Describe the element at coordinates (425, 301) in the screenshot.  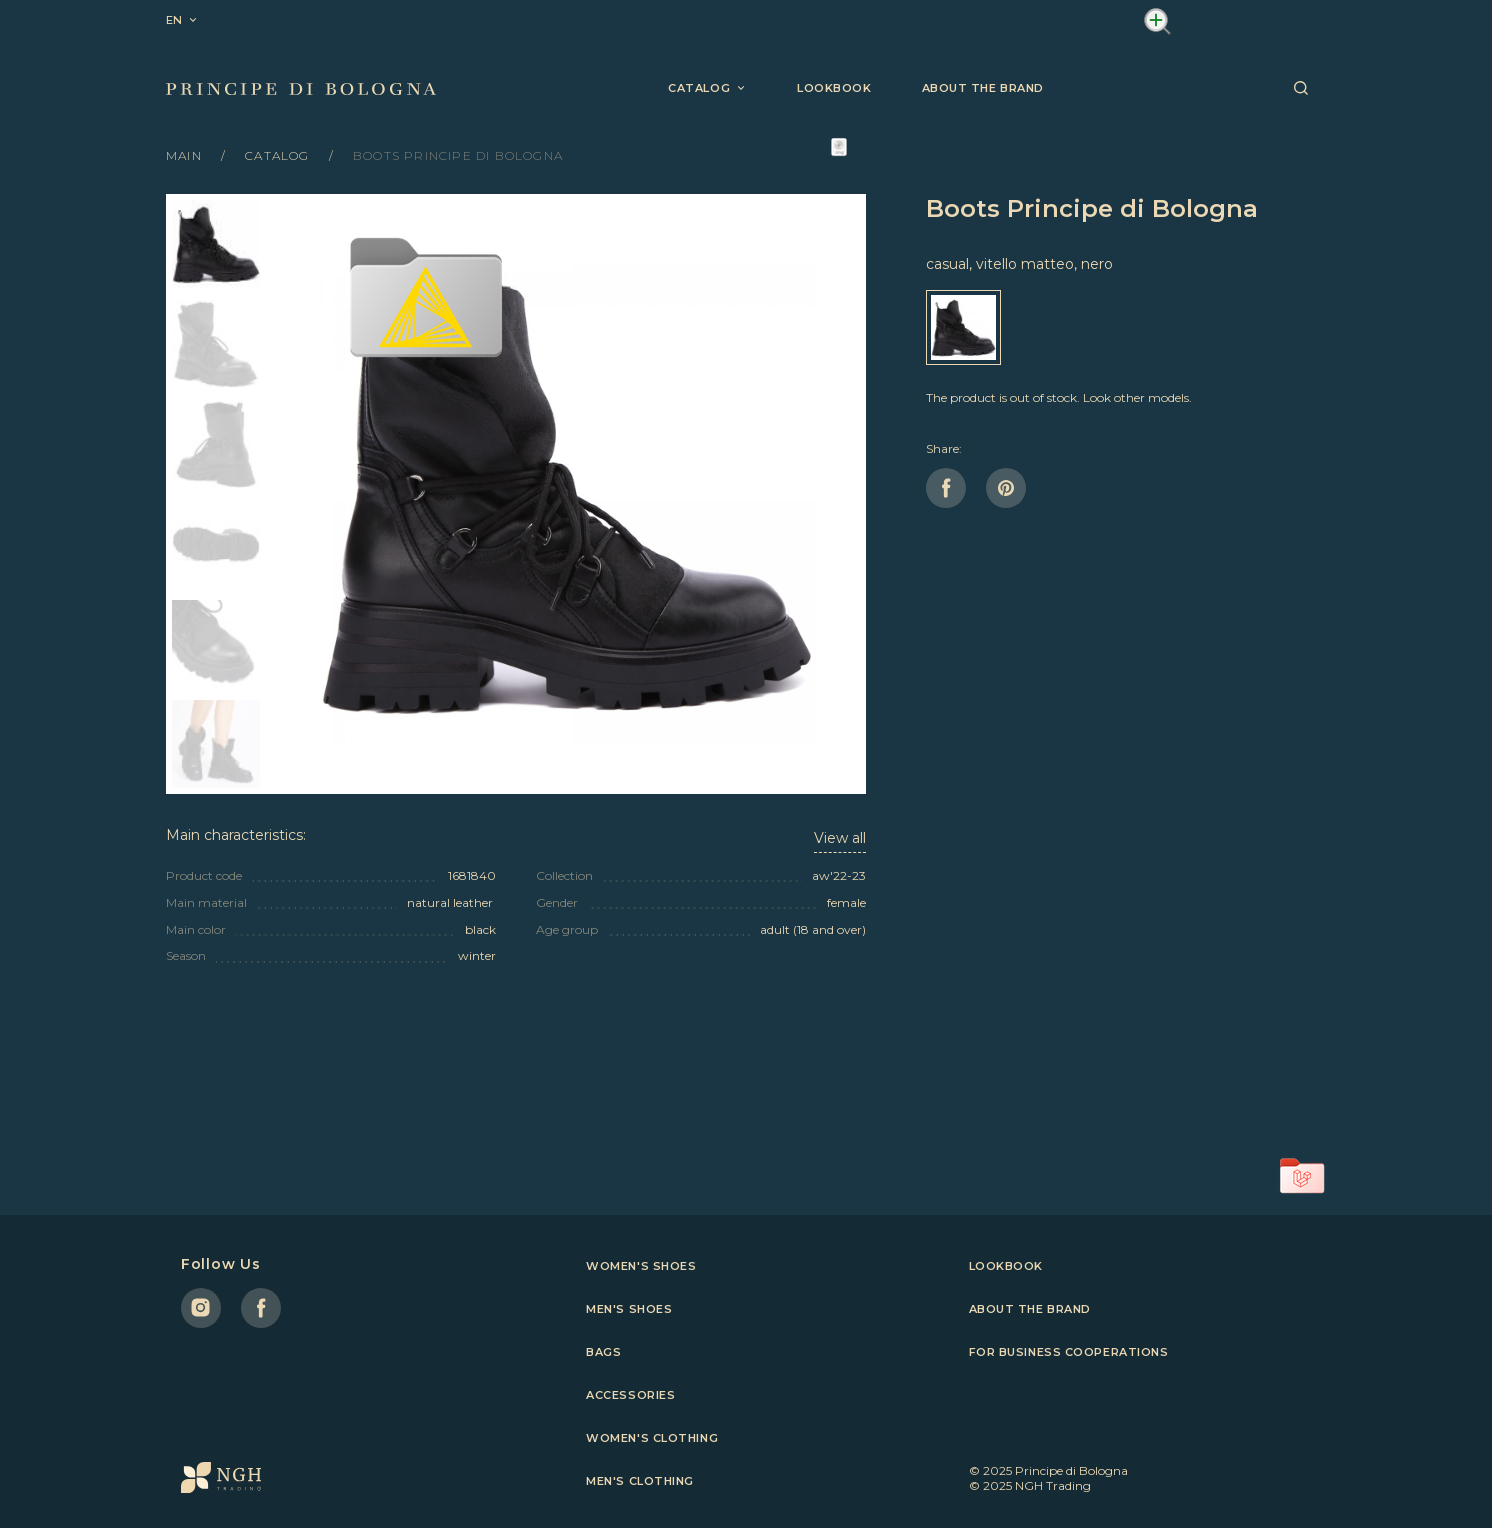
I see `open knime workflow projects folder` at that location.